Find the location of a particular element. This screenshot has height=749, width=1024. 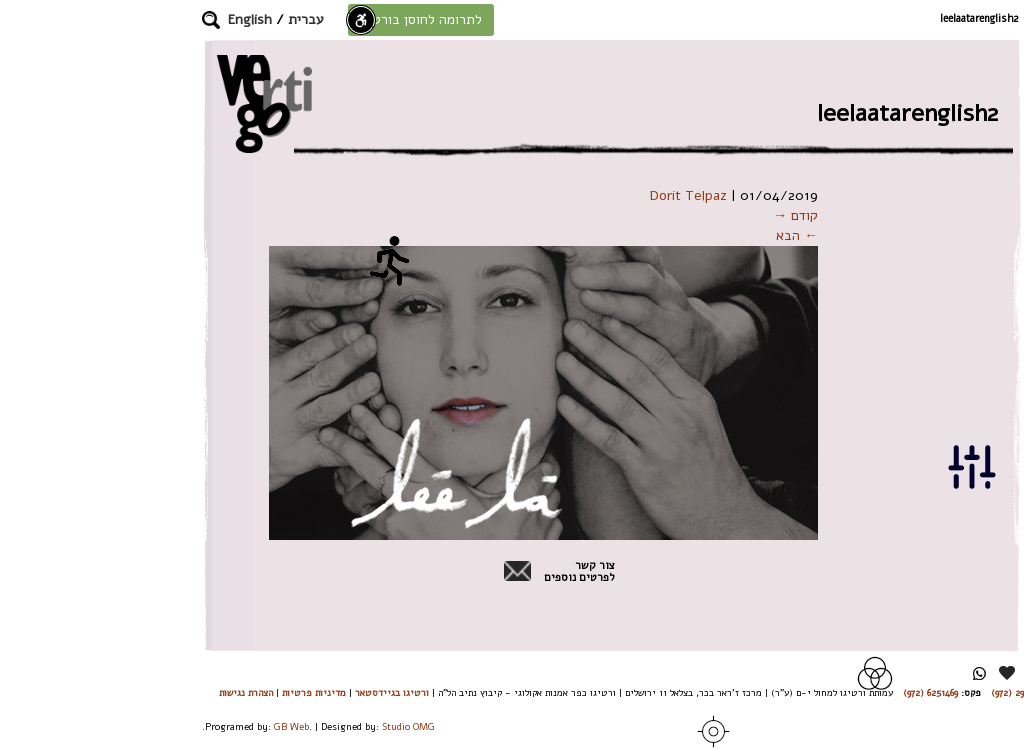

start running or jogging activity is located at coordinates (392, 261).